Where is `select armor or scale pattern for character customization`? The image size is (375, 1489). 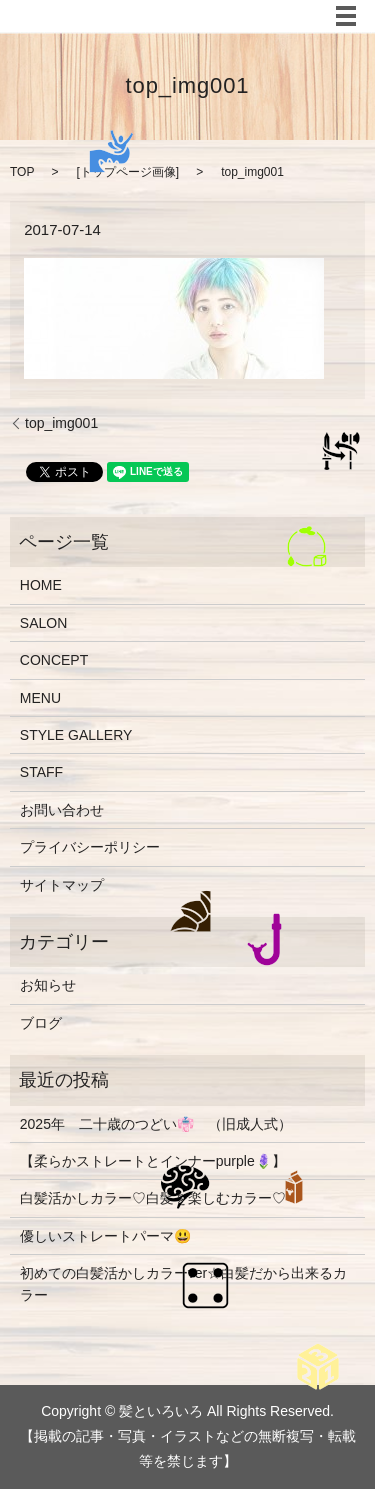
select armor or scale pattern for character customization is located at coordinates (190, 911).